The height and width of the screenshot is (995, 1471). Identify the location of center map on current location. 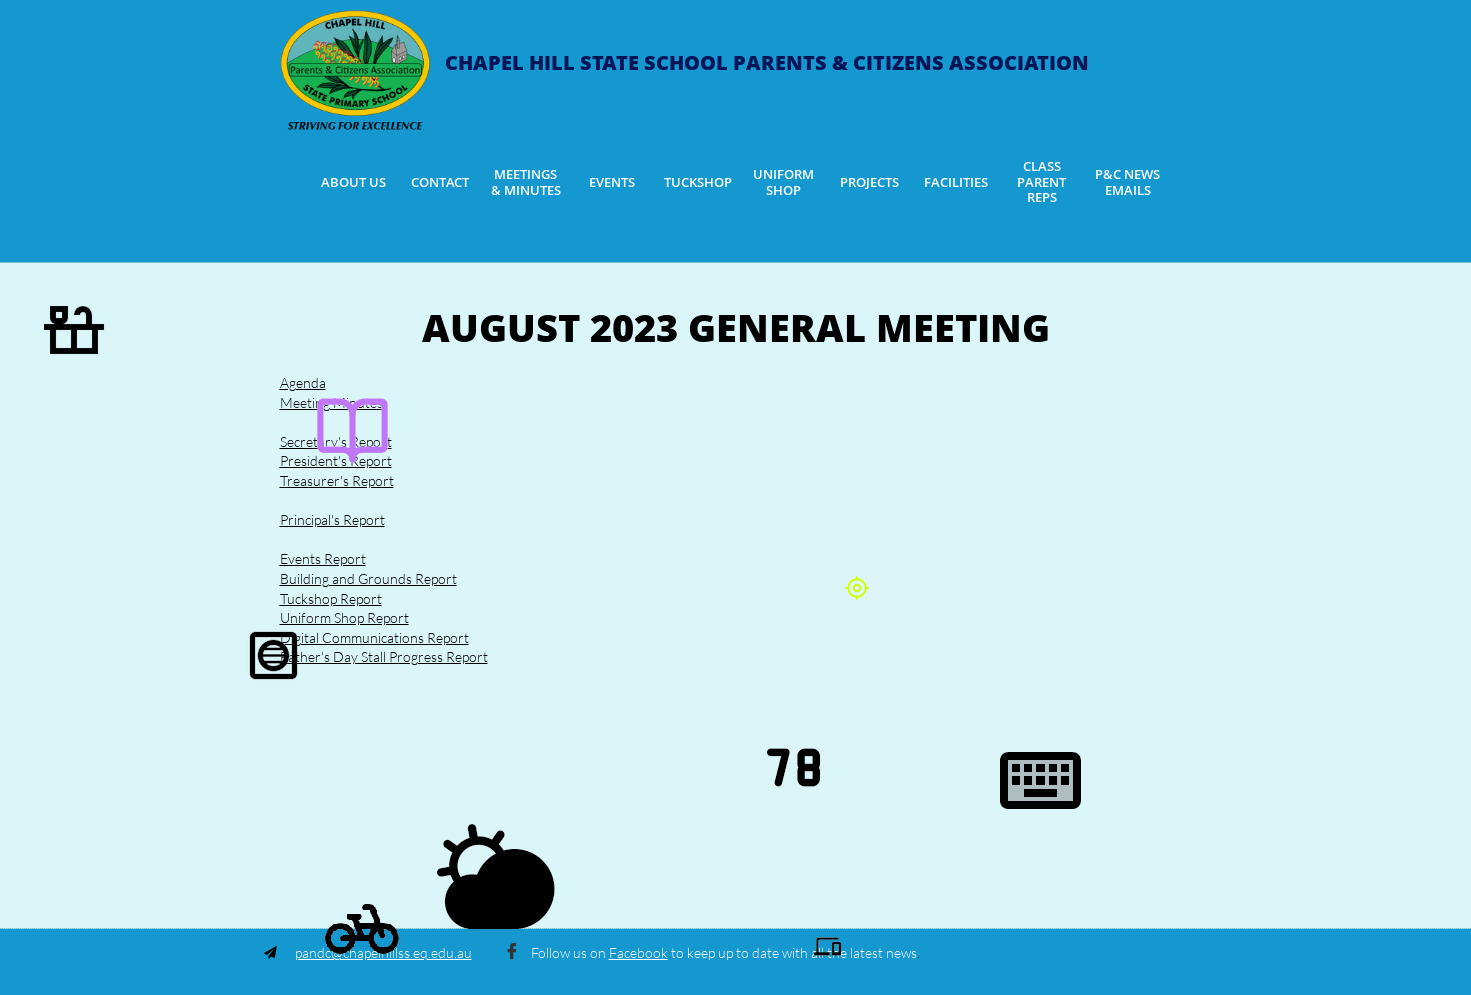
(857, 588).